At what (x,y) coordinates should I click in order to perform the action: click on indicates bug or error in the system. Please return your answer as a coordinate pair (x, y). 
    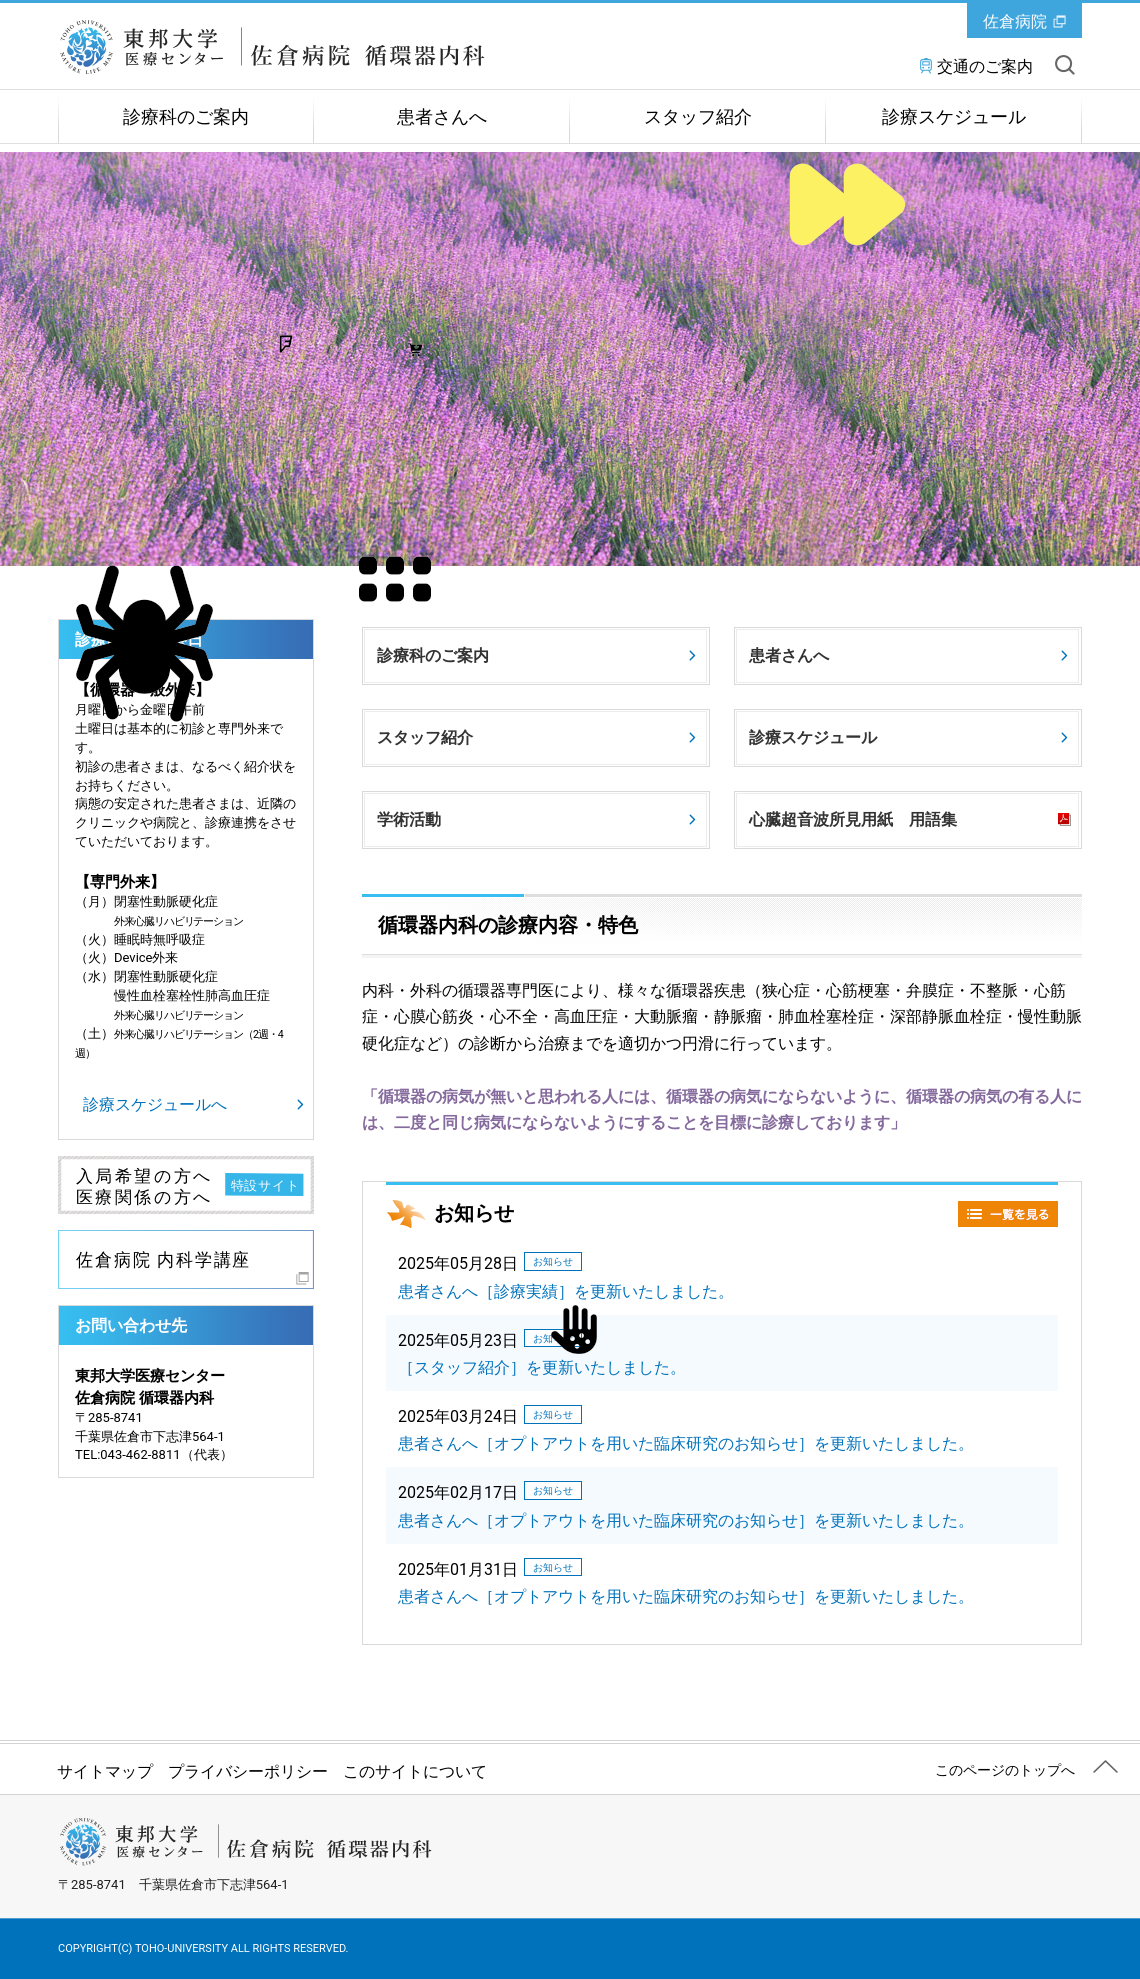
    Looking at the image, I should click on (144, 642).